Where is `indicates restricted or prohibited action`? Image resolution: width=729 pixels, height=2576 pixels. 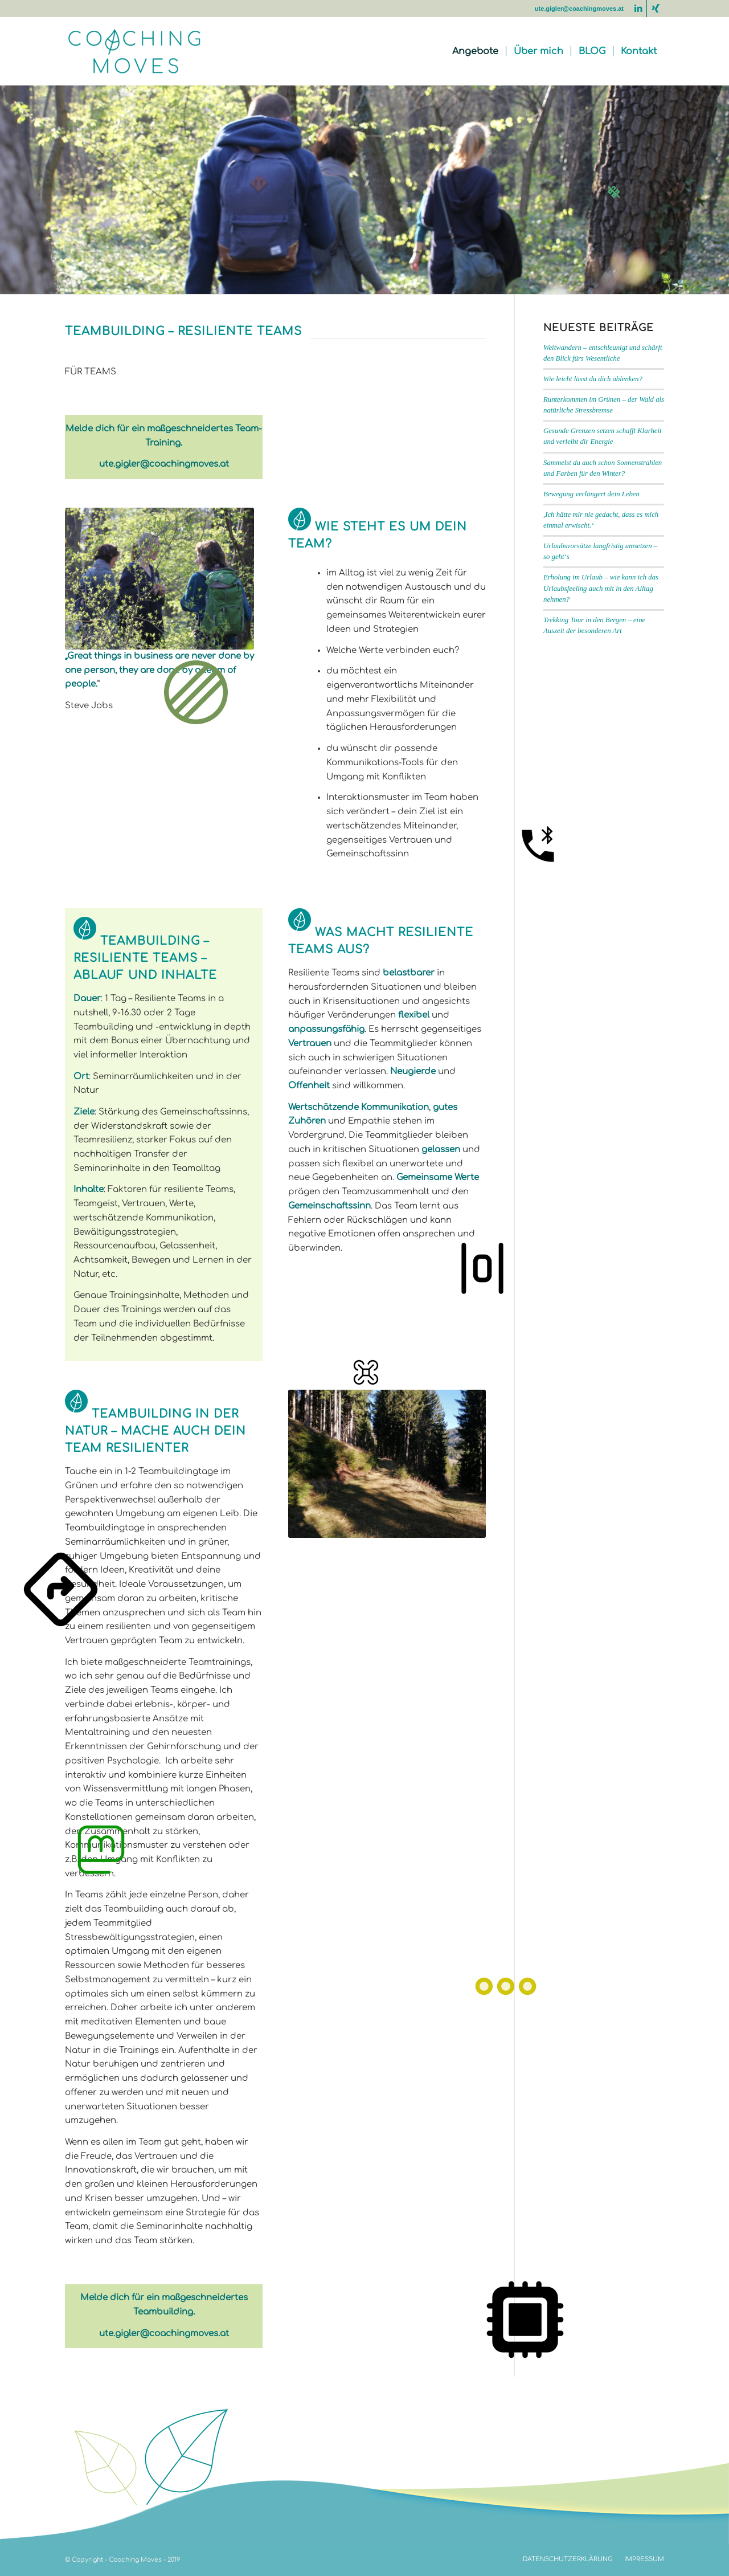
indicates restricted or prohibited action is located at coordinates (196, 692).